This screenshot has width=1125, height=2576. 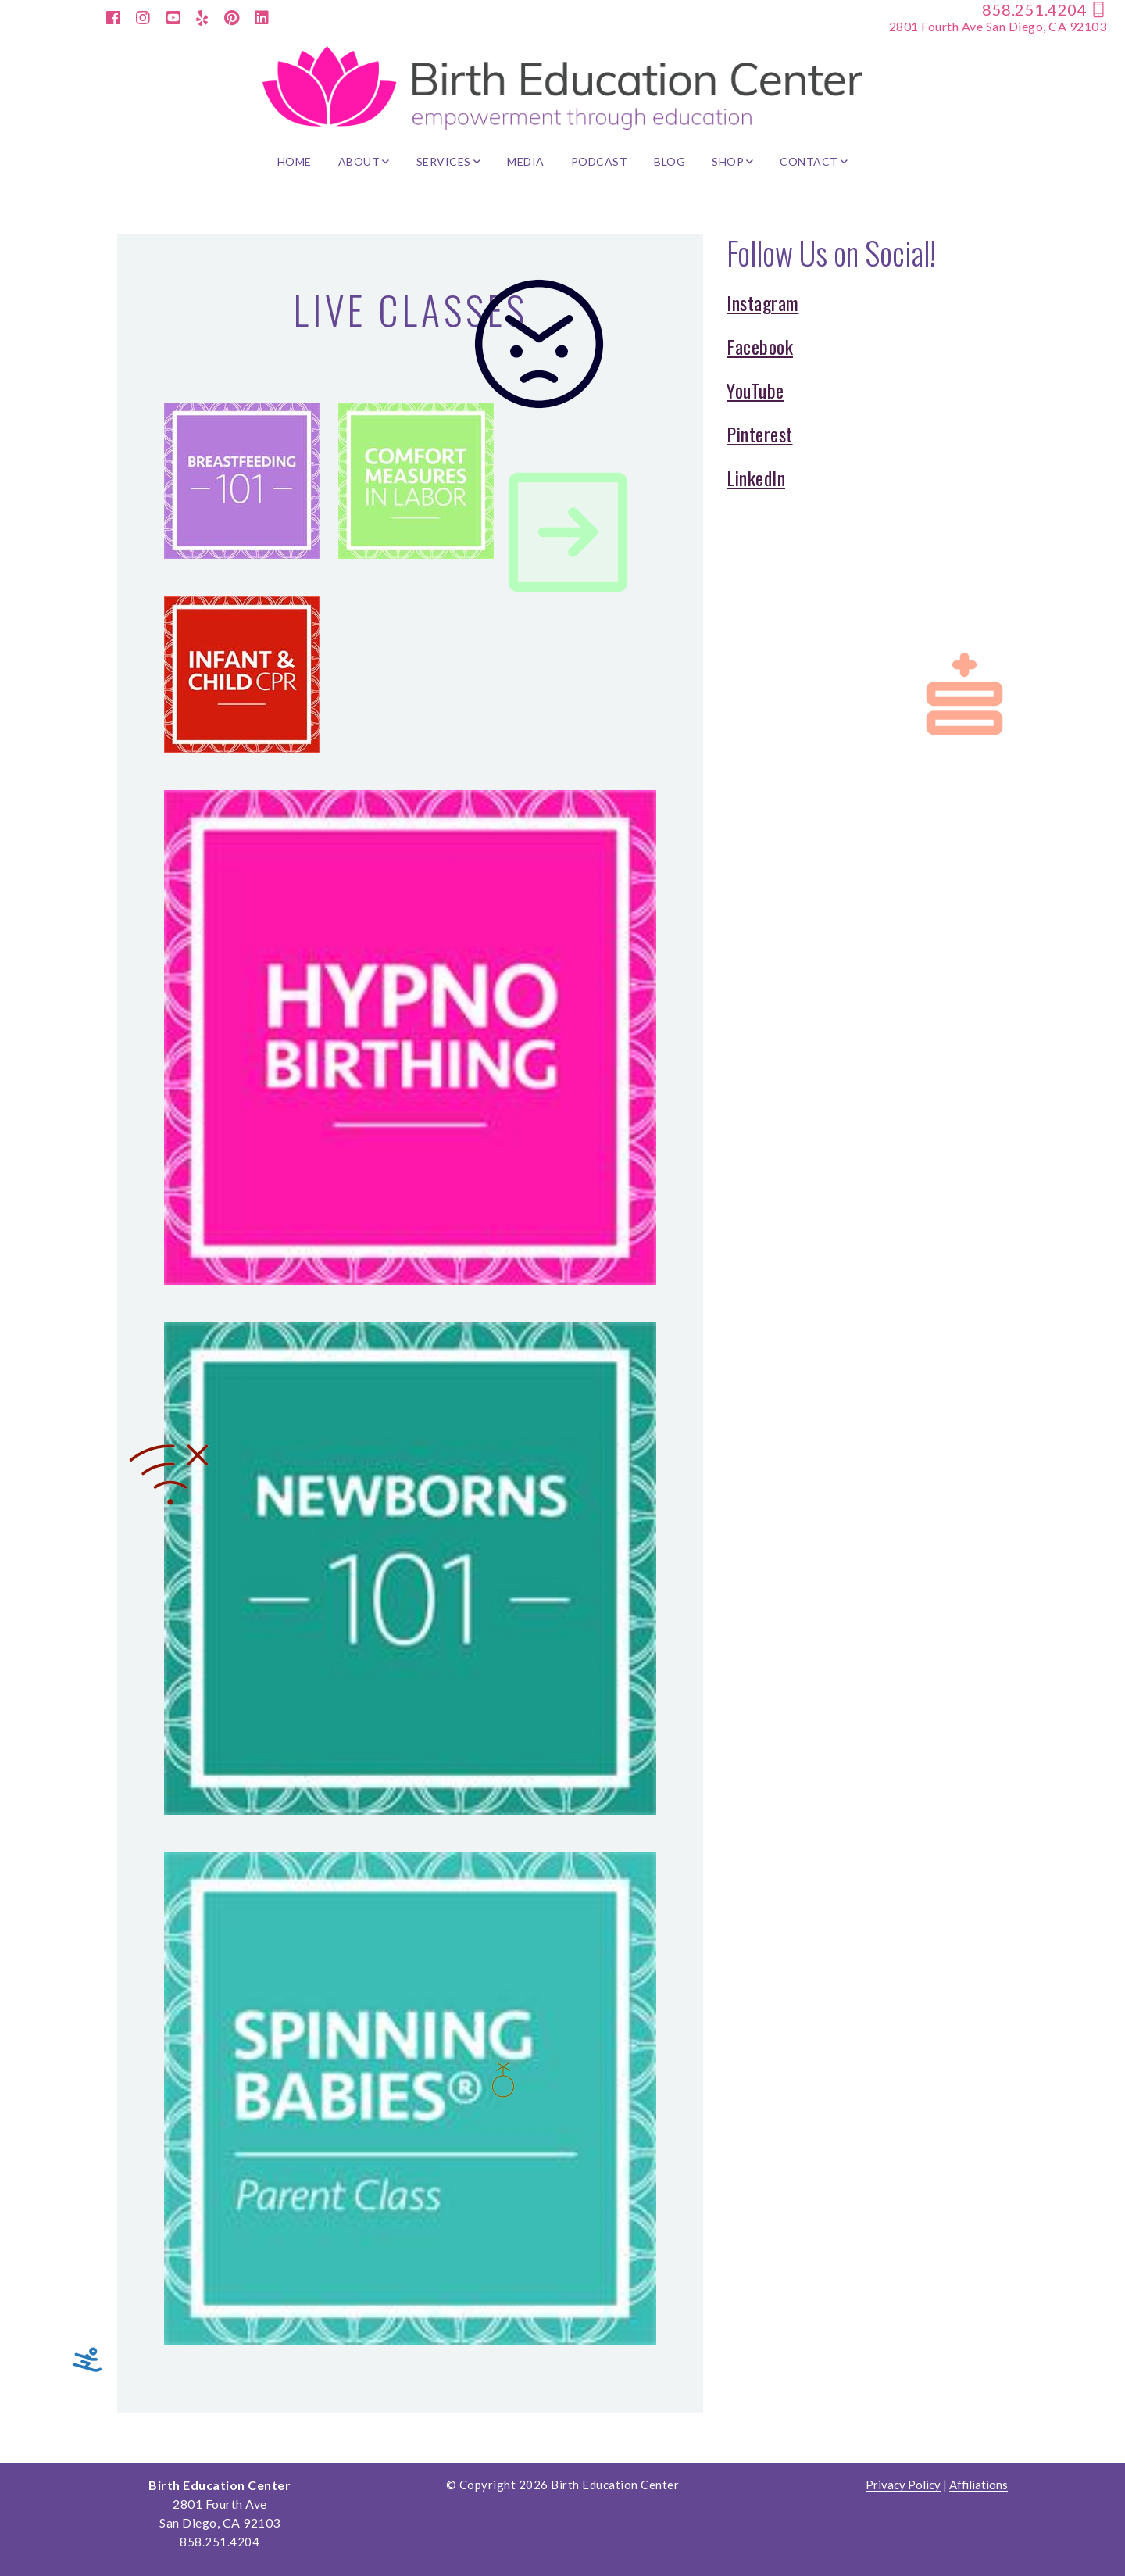 What do you see at coordinates (503, 2080) in the screenshot?
I see `select nonbinary gender identity` at bounding box center [503, 2080].